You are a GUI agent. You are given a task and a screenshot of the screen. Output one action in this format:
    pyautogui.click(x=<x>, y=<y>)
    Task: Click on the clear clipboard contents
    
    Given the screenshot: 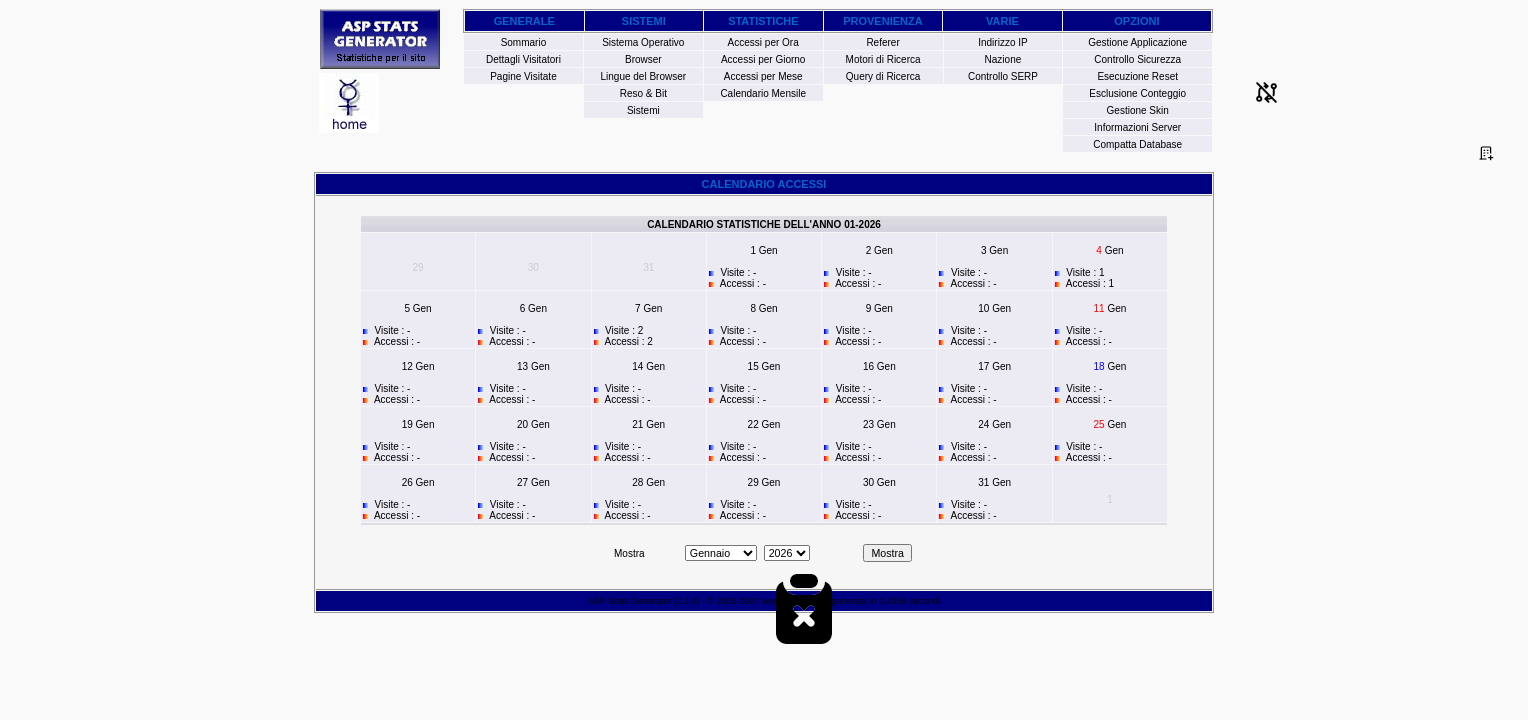 What is the action you would take?
    pyautogui.click(x=804, y=609)
    